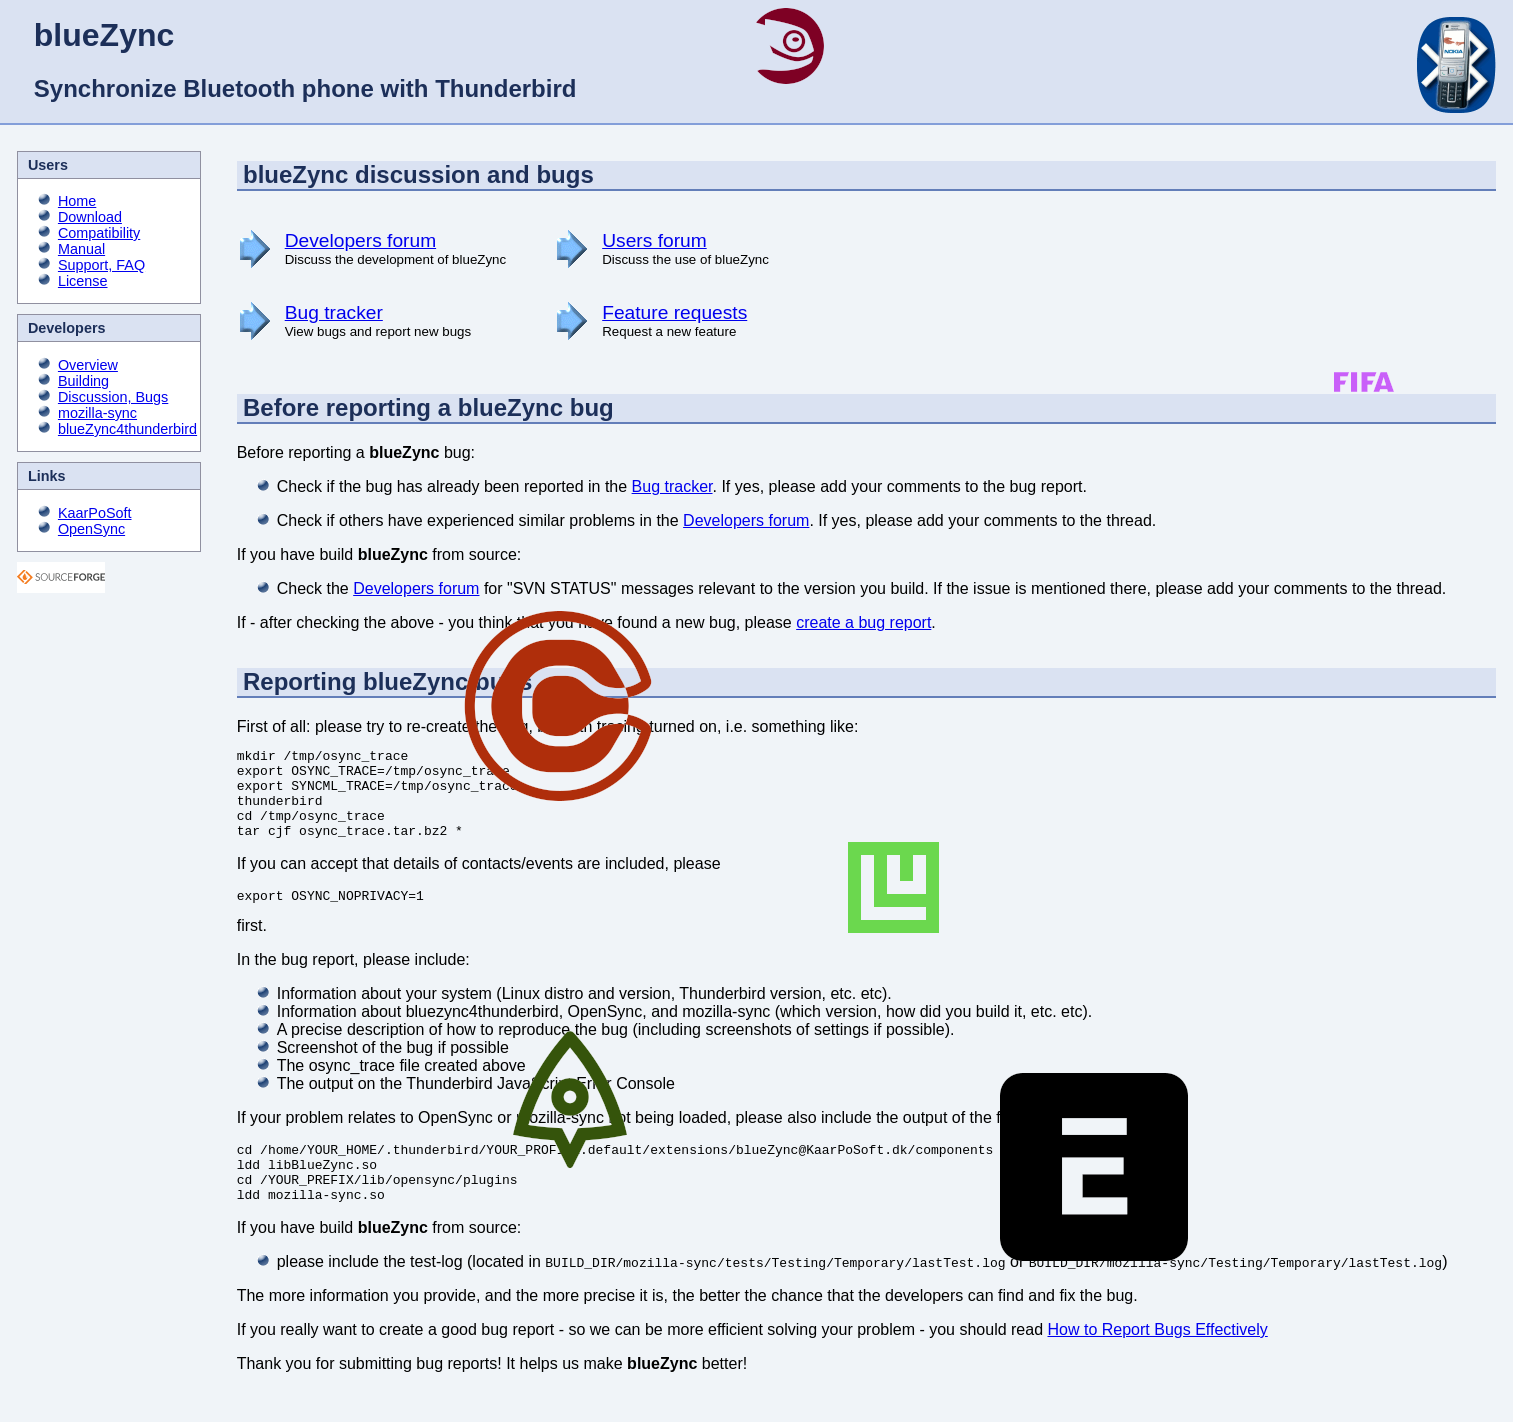 This screenshot has height=1422, width=1513. I want to click on ludwig brand logo, so click(893, 887).